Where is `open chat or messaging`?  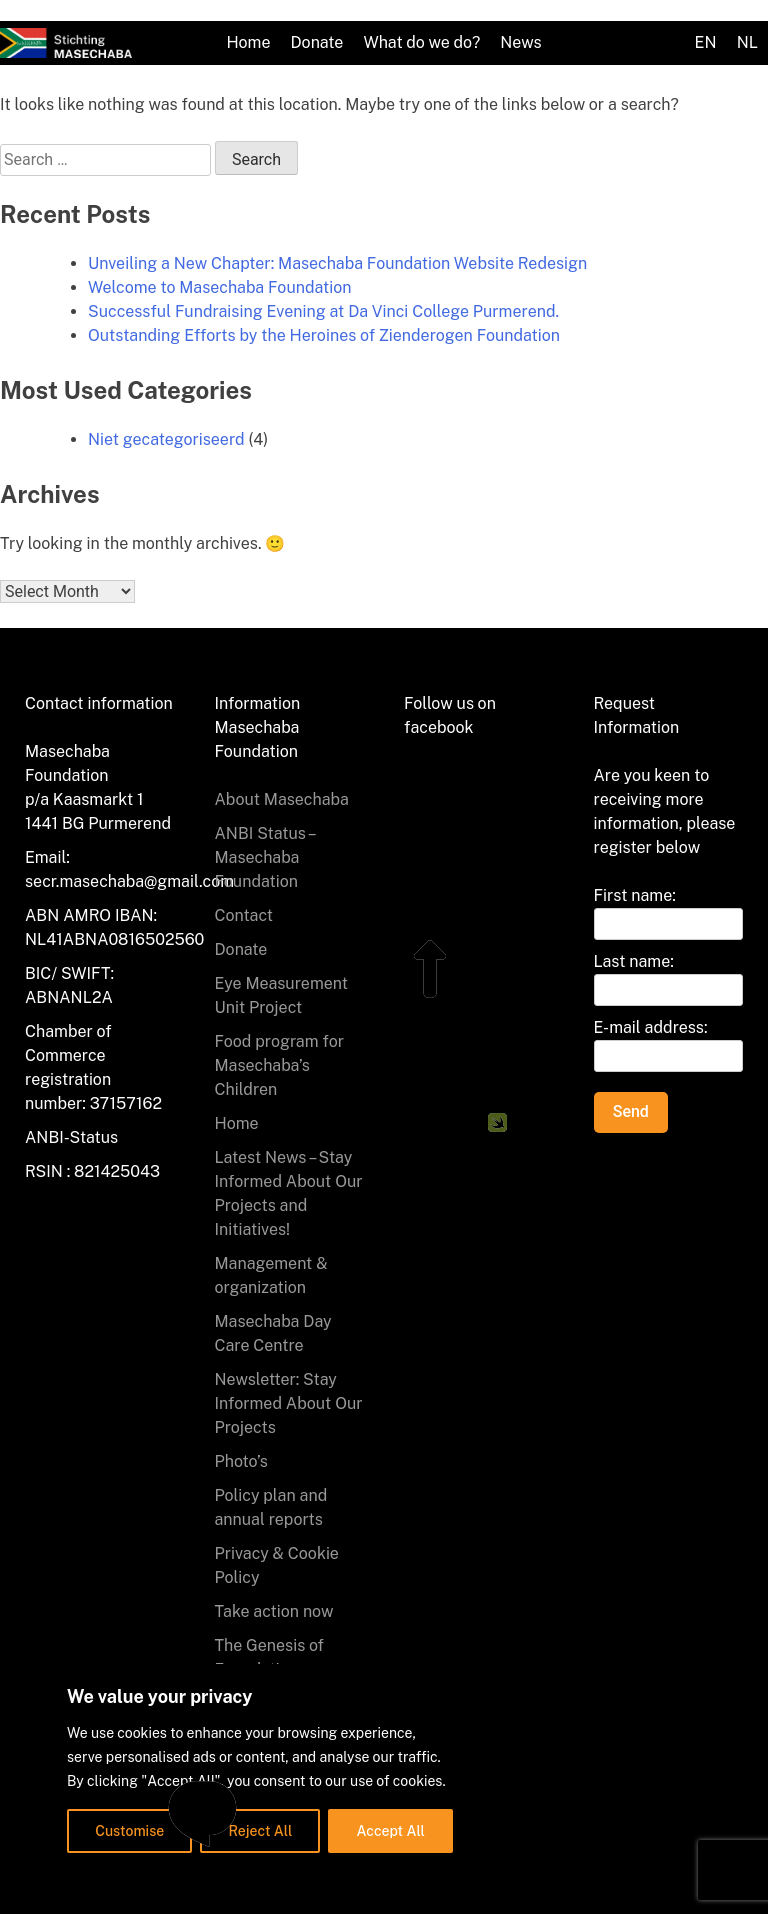 open chat or messaging is located at coordinates (202, 1811).